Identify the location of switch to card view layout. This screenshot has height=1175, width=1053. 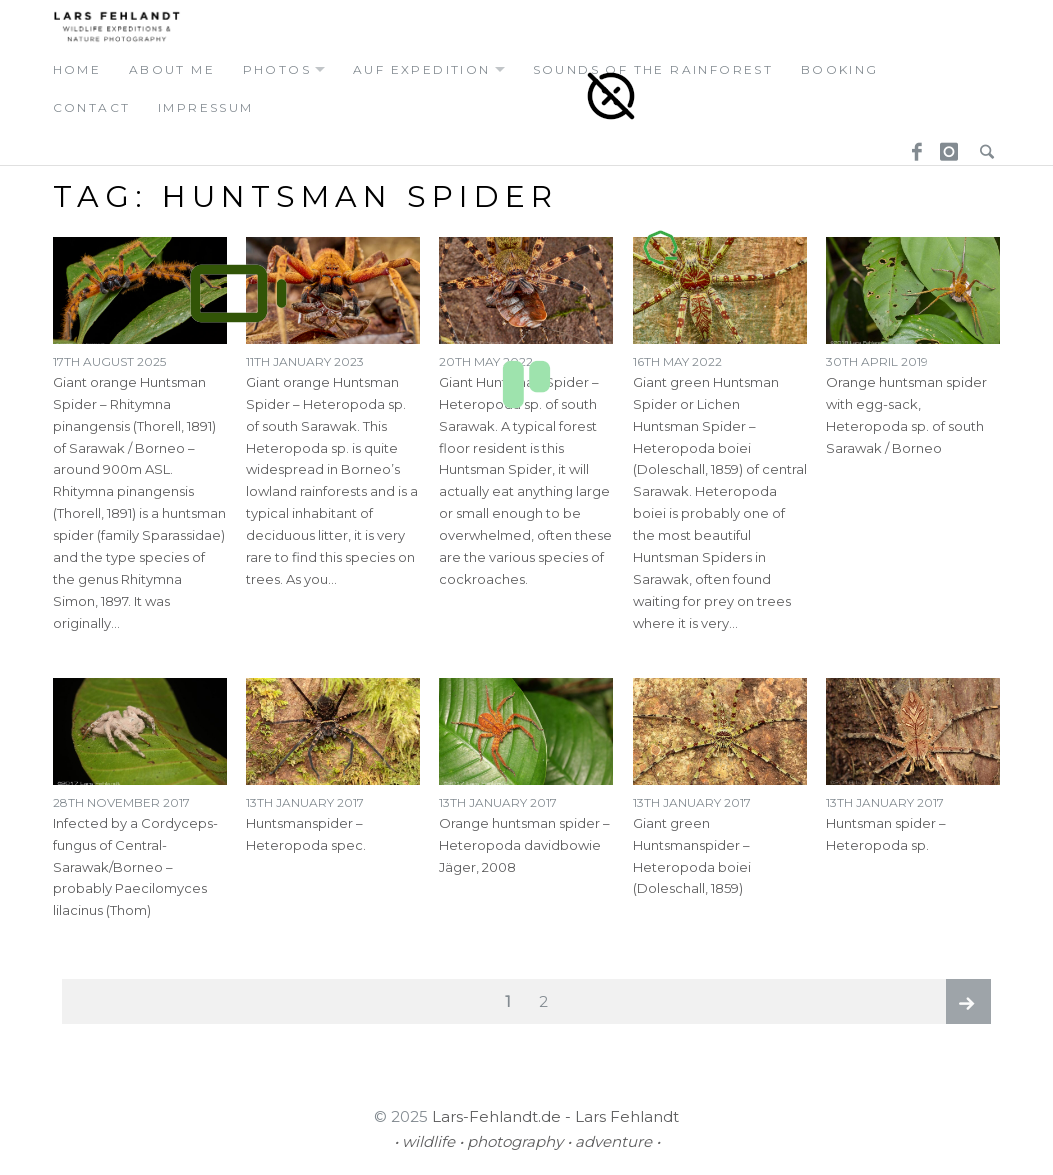
(526, 384).